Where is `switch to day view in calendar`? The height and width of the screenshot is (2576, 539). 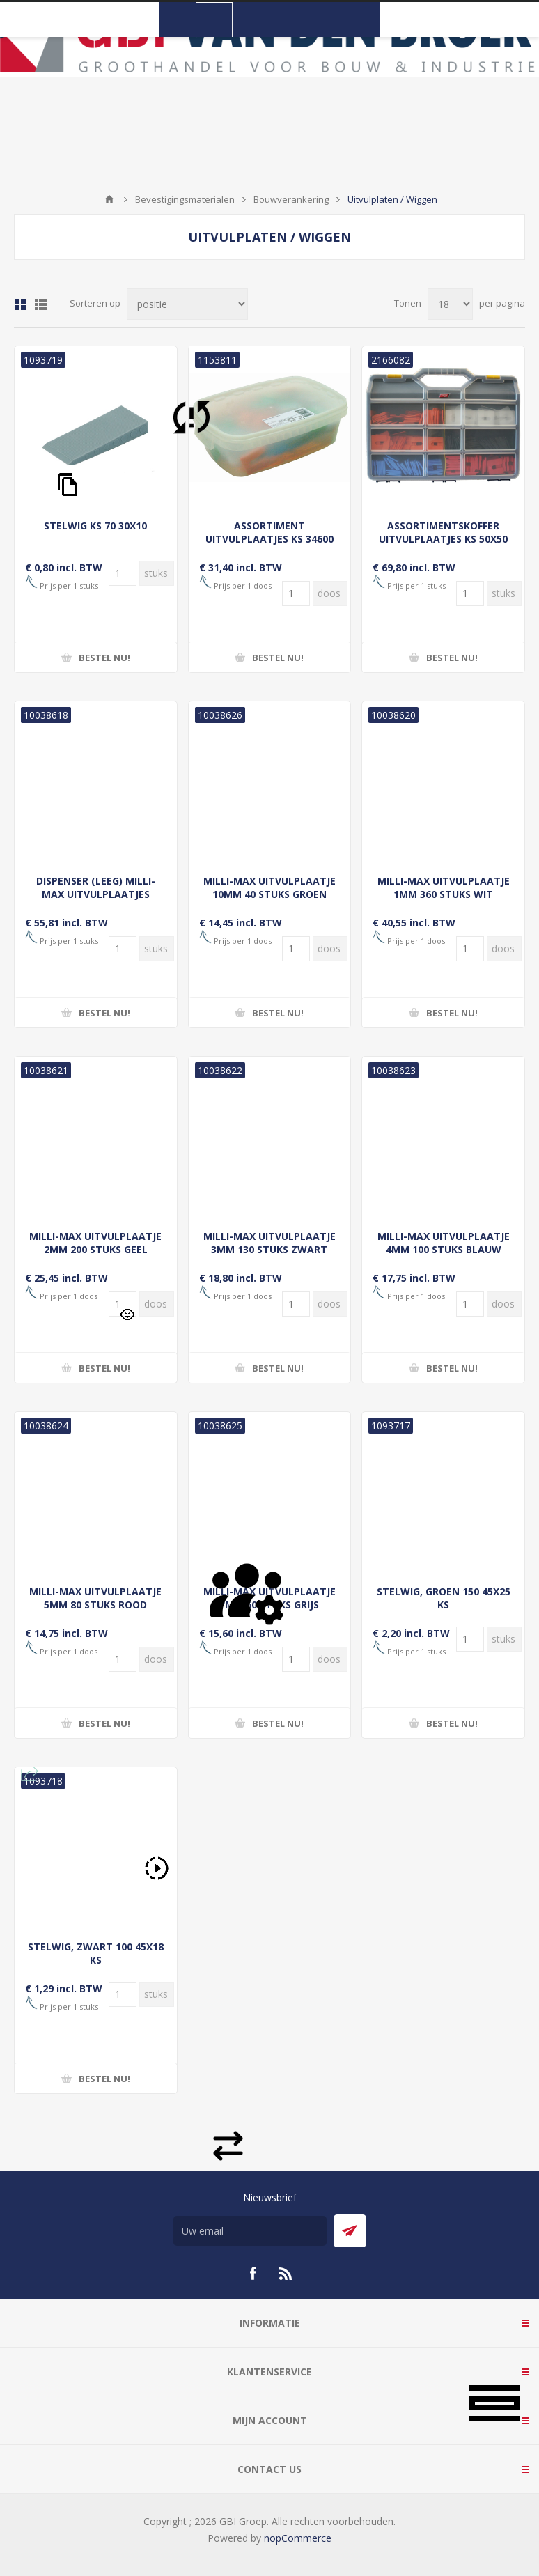
switch to day view in calendar is located at coordinates (494, 2402).